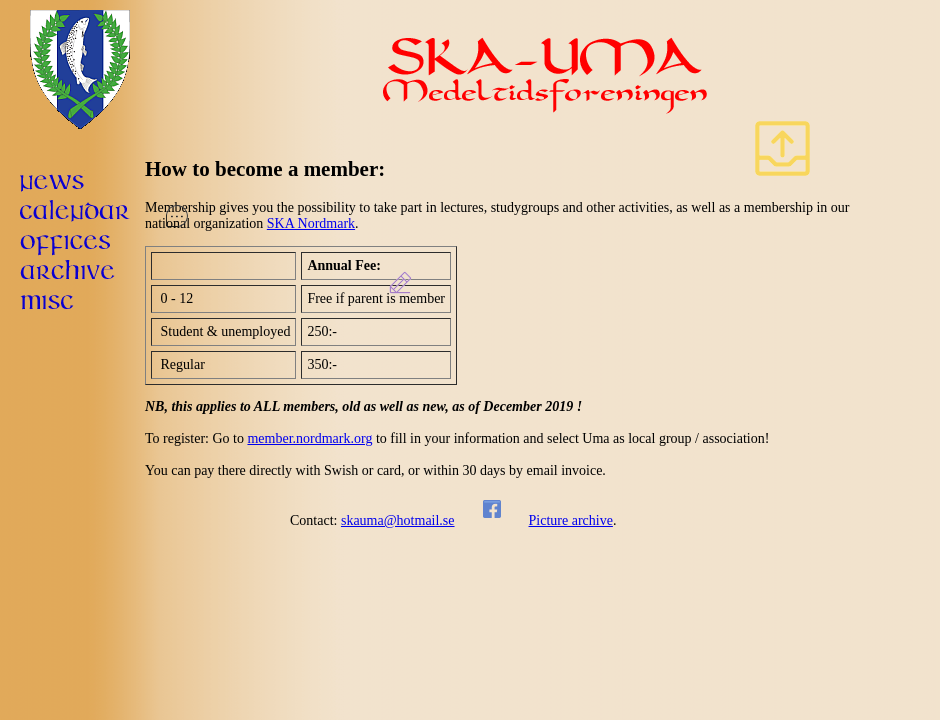  What do you see at coordinates (400, 283) in the screenshot?
I see `edit text or content` at bounding box center [400, 283].